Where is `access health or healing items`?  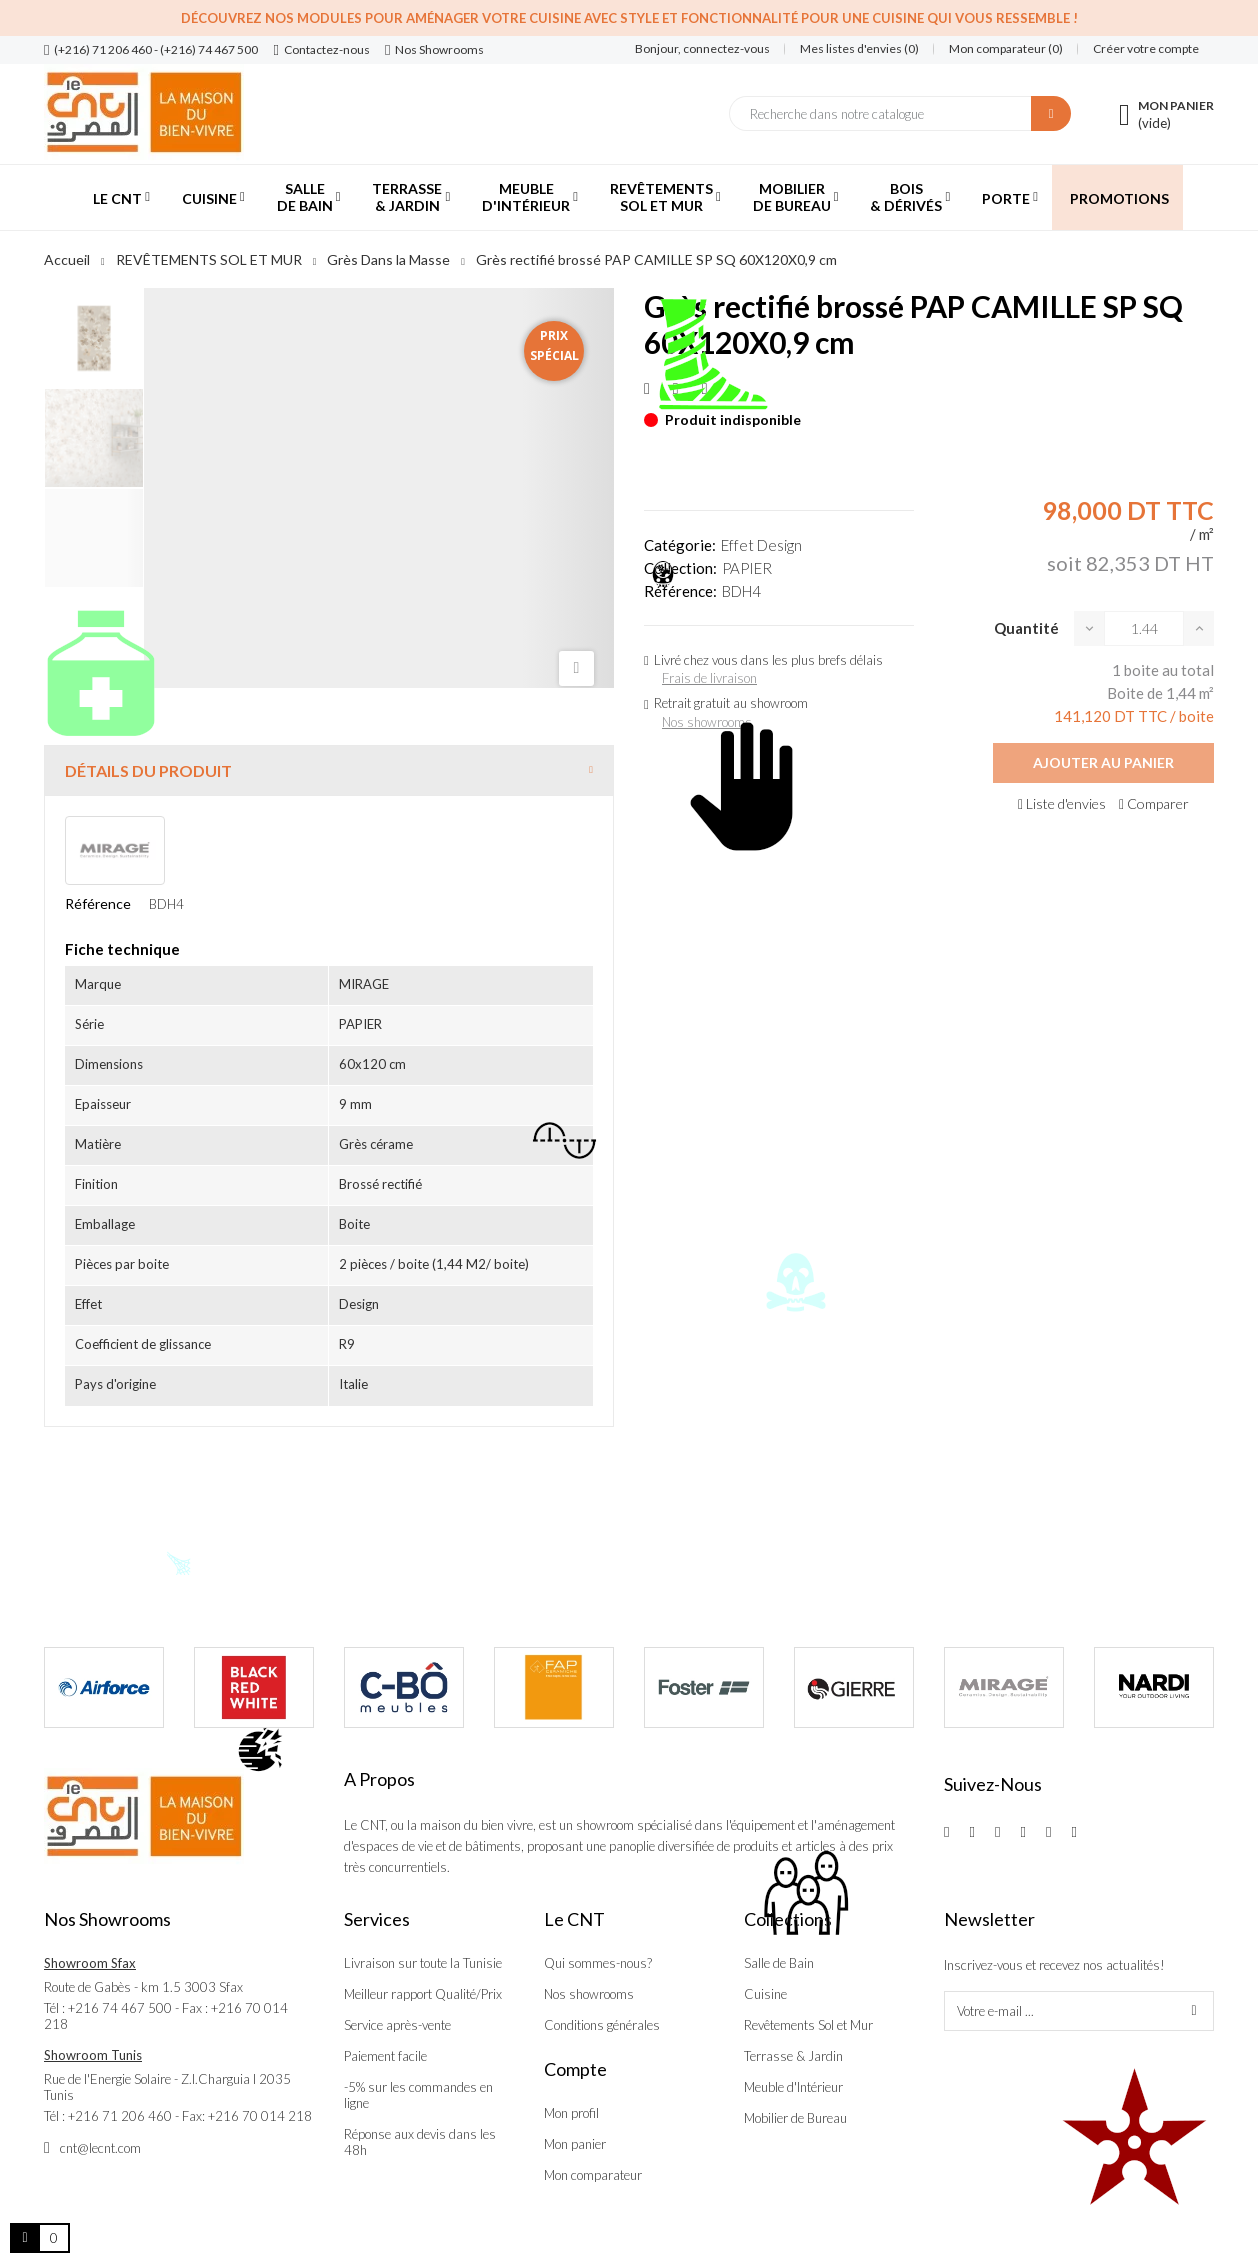 access health or healing items is located at coordinates (101, 673).